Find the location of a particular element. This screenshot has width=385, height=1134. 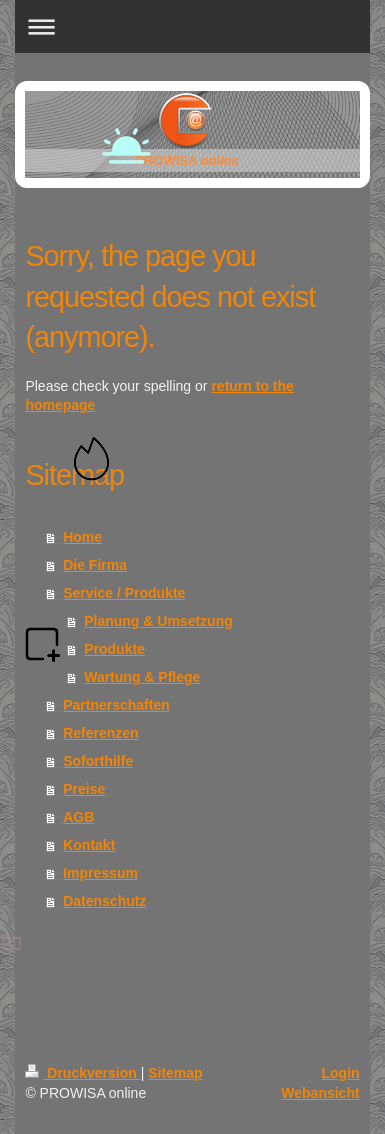

indicates trending or popular content is located at coordinates (91, 459).